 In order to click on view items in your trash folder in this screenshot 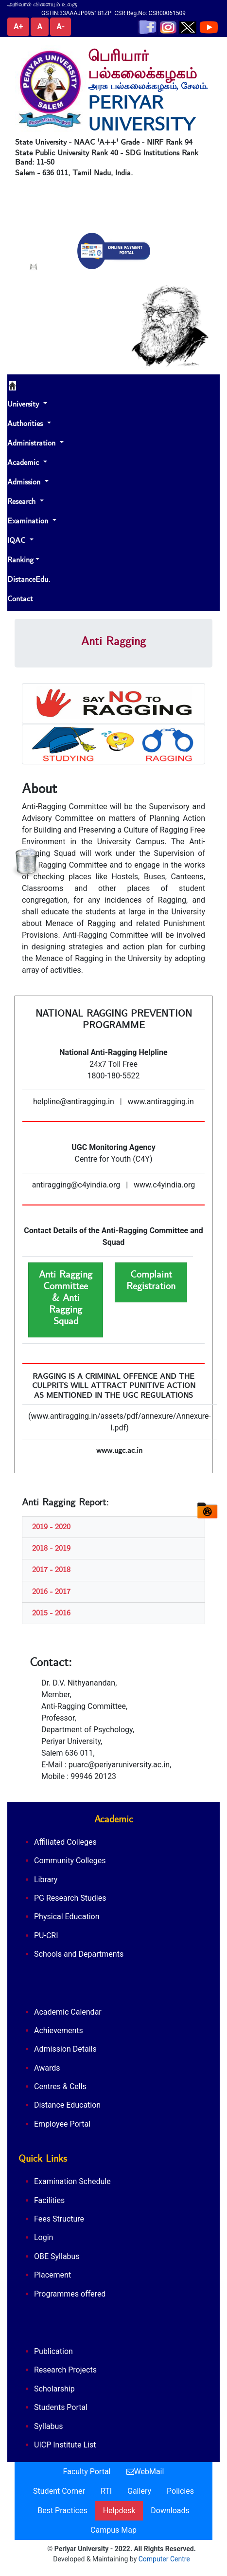, I will do `click(26, 860)`.